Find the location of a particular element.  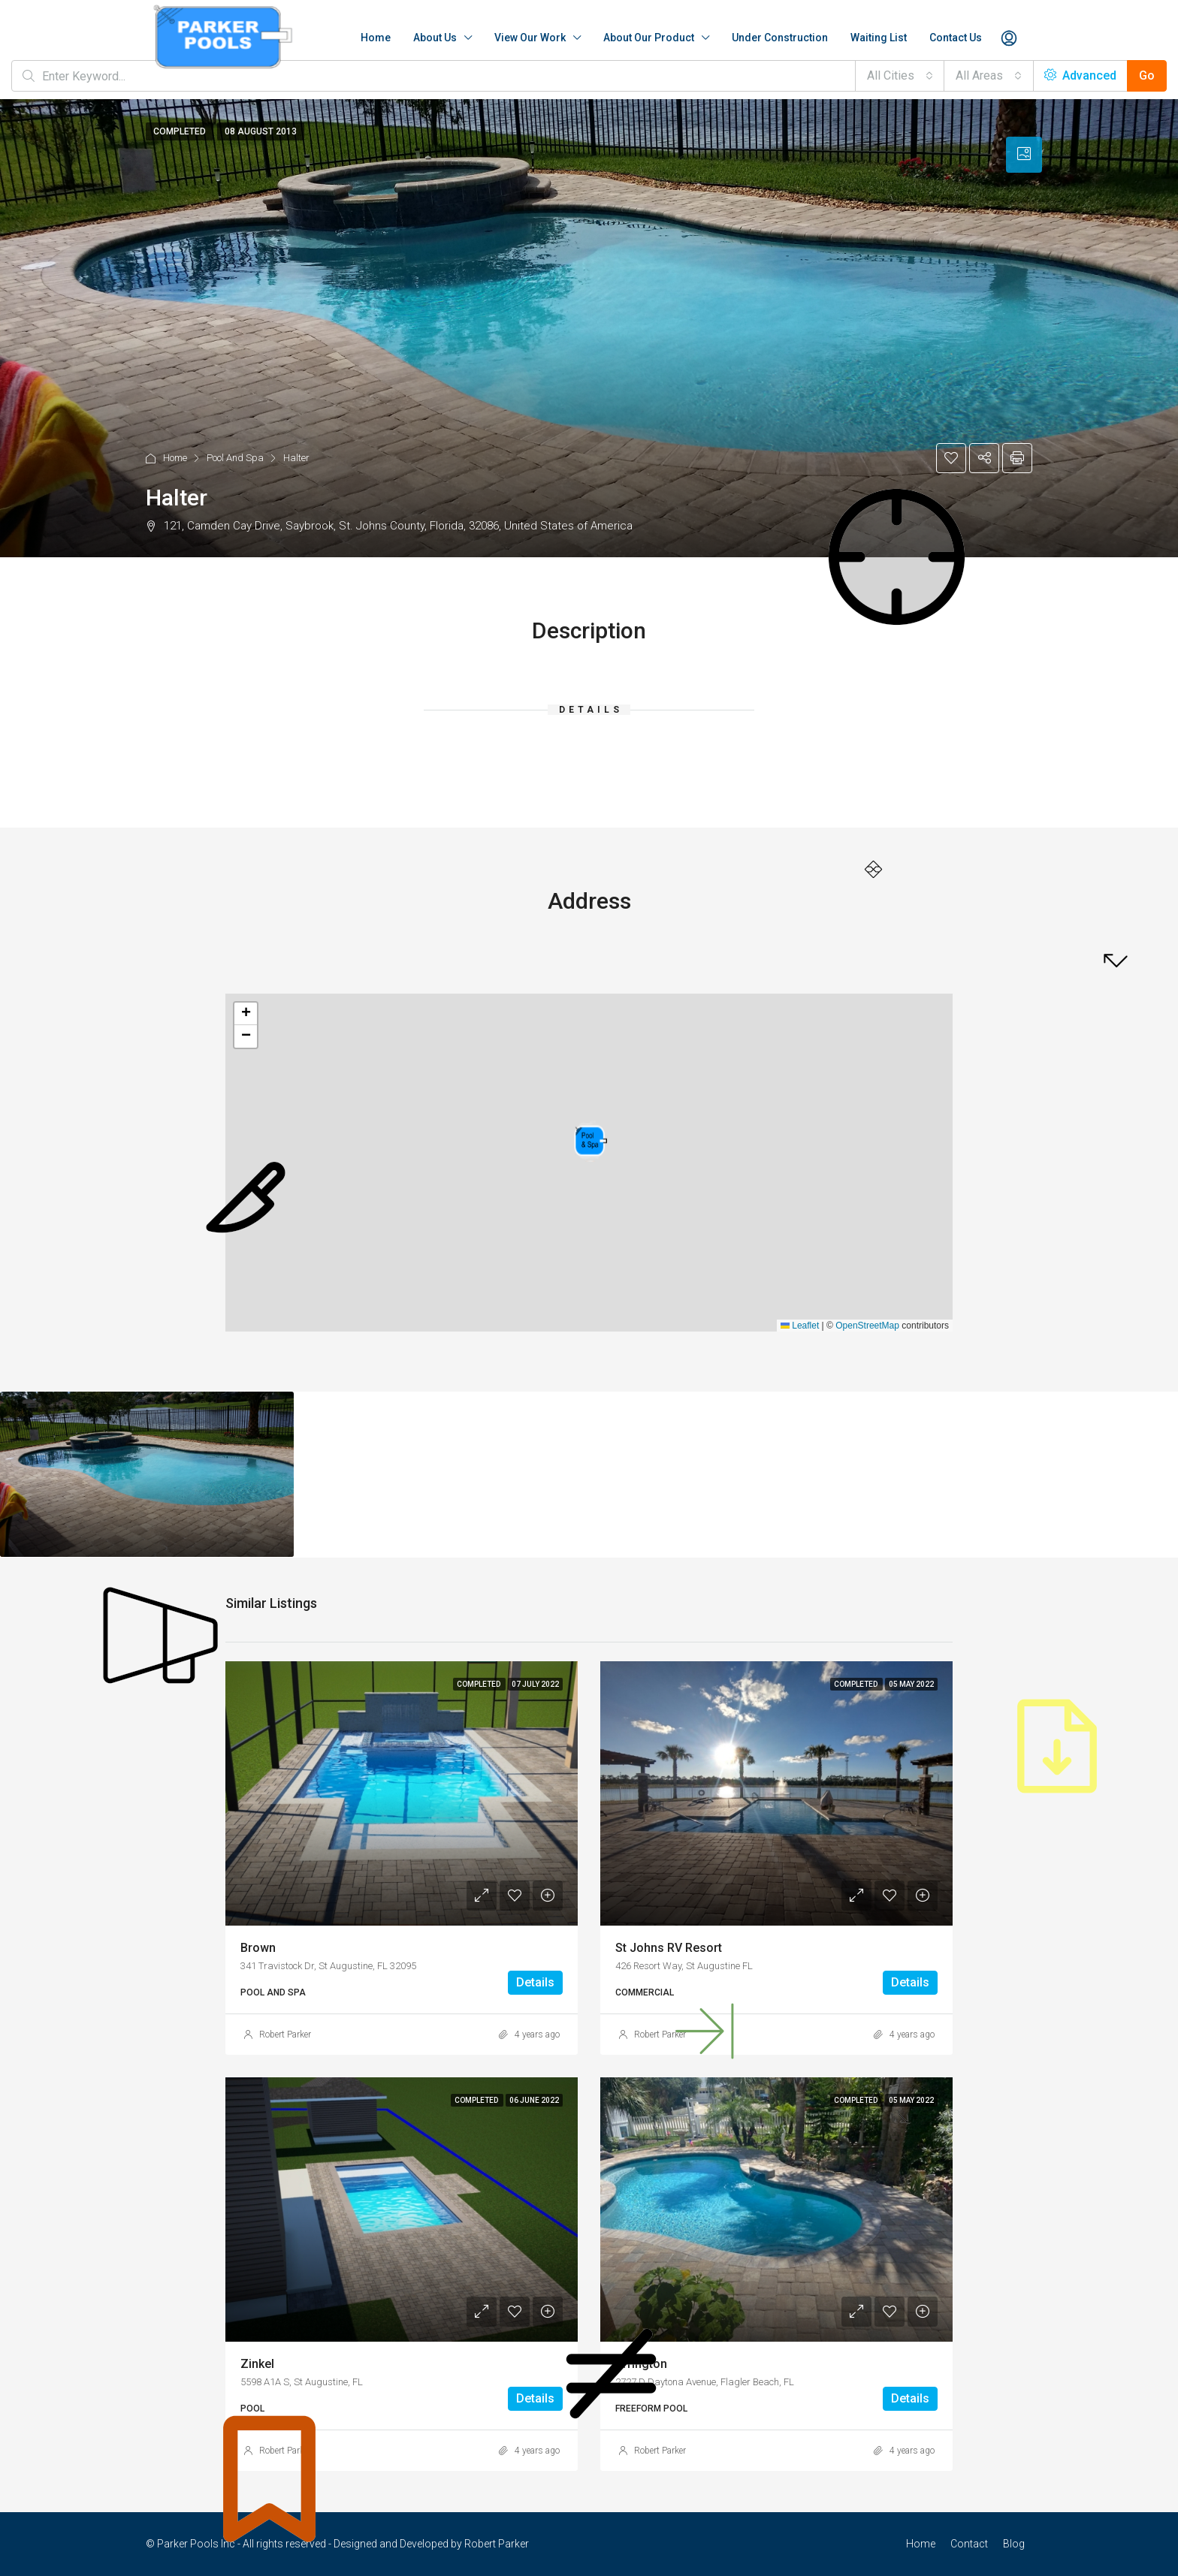

bookmark this item is located at coordinates (269, 2476).